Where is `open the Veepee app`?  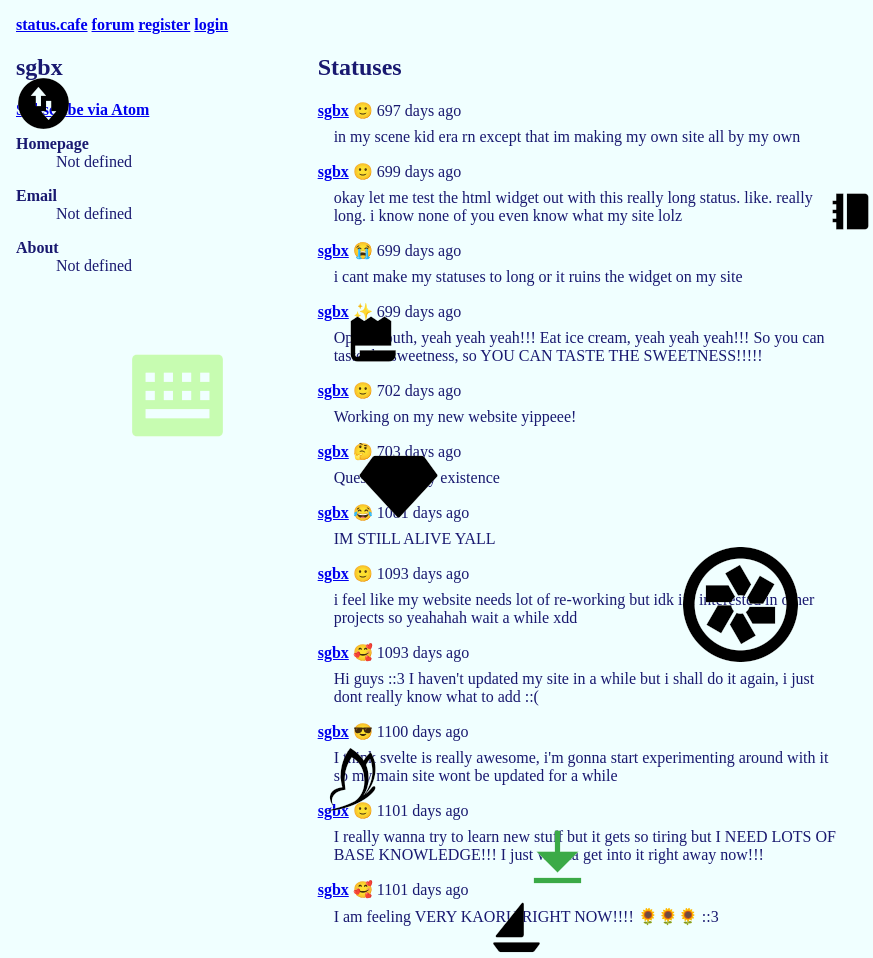 open the Veepee app is located at coordinates (350, 779).